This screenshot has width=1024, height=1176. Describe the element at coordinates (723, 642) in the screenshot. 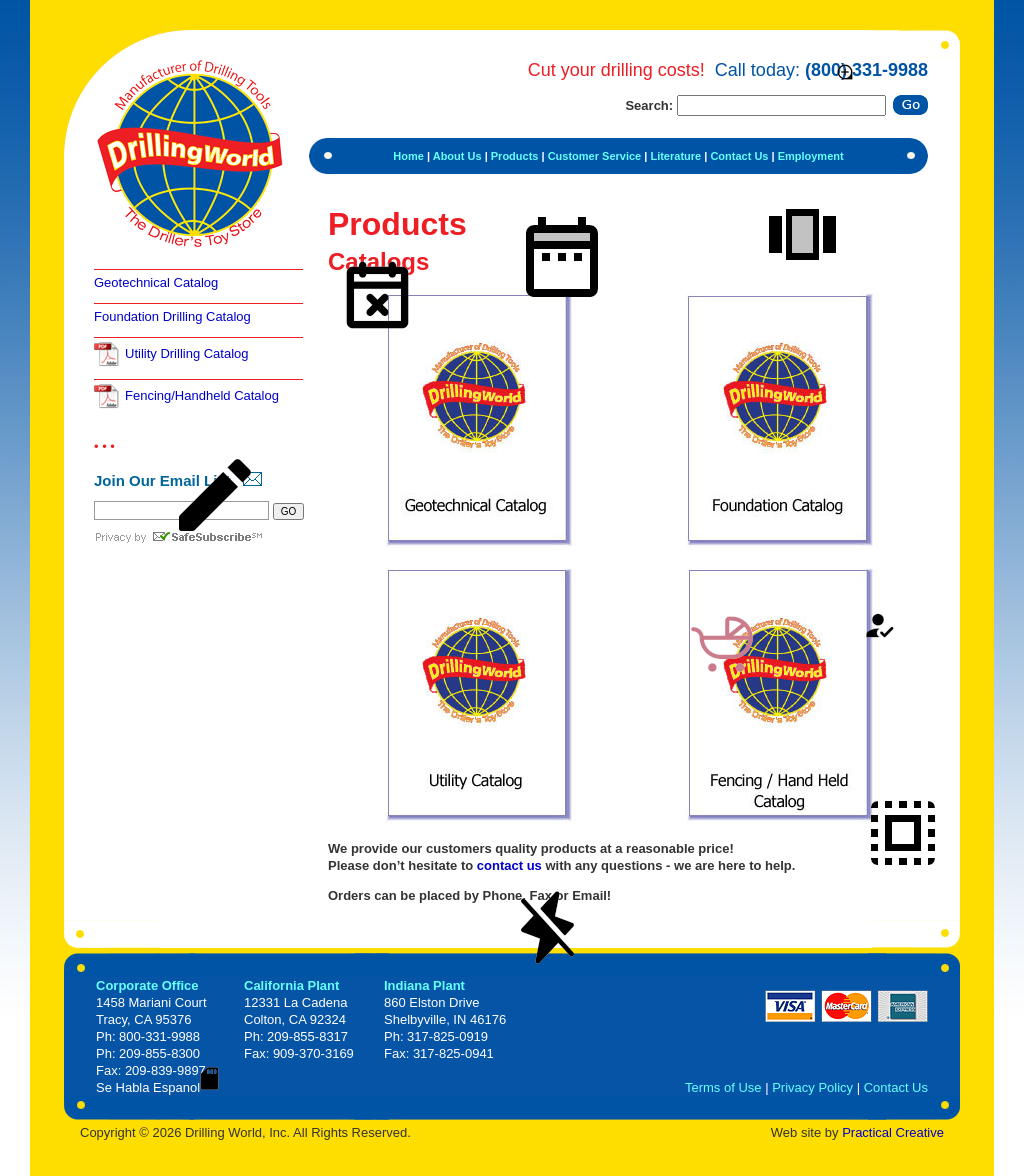

I see `access baby or parenting-related features` at that location.